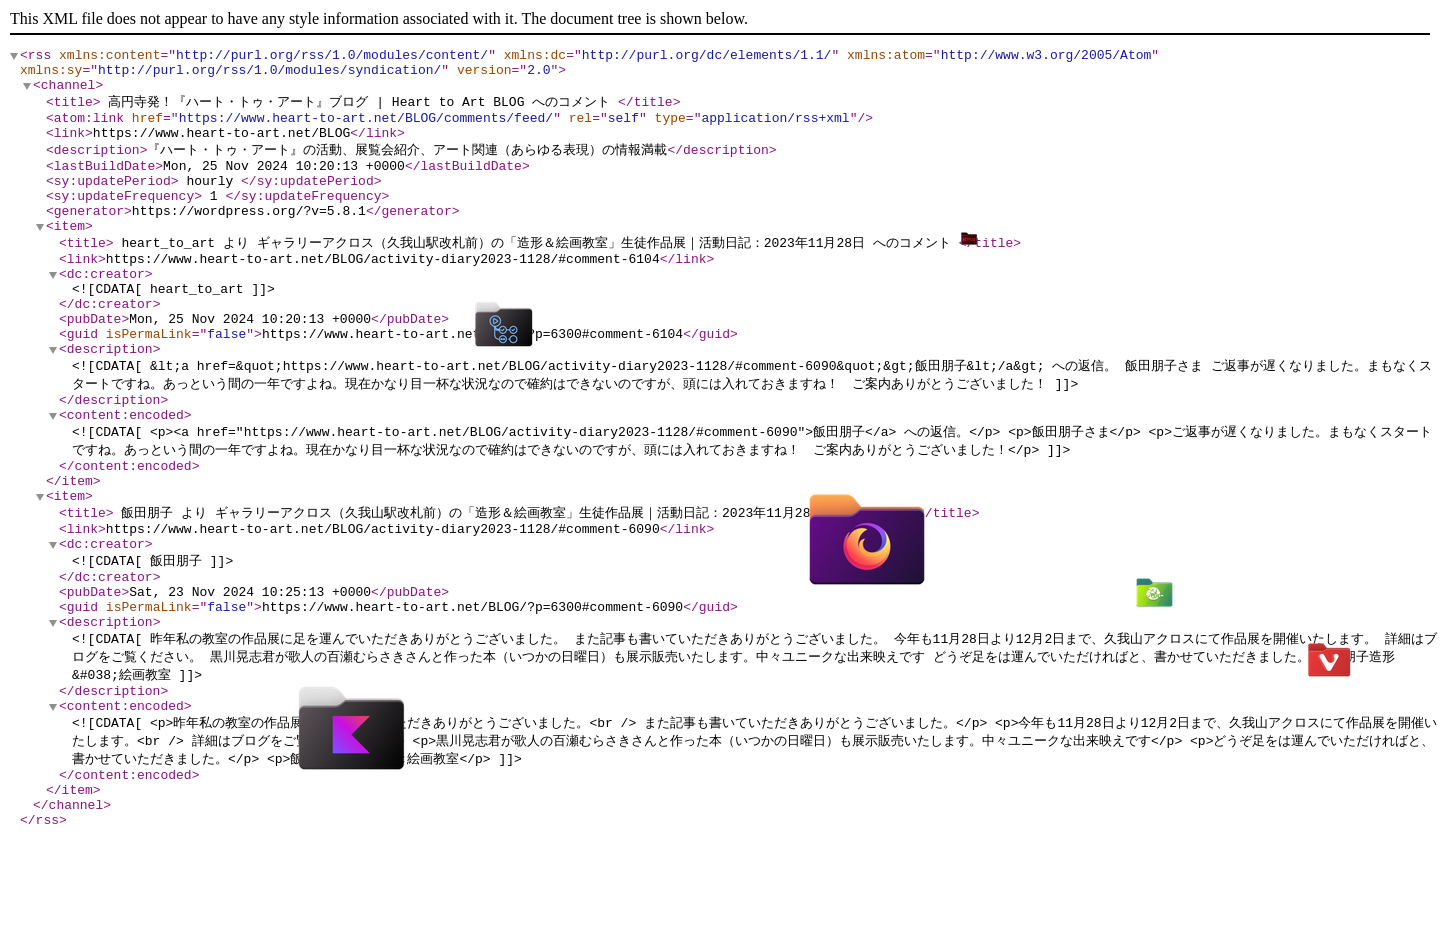 The width and height of the screenshot is (1440, 945). Describe the element at coordinates (351, 731) in the screenshot. I see `open kotlin project folder` at that location.